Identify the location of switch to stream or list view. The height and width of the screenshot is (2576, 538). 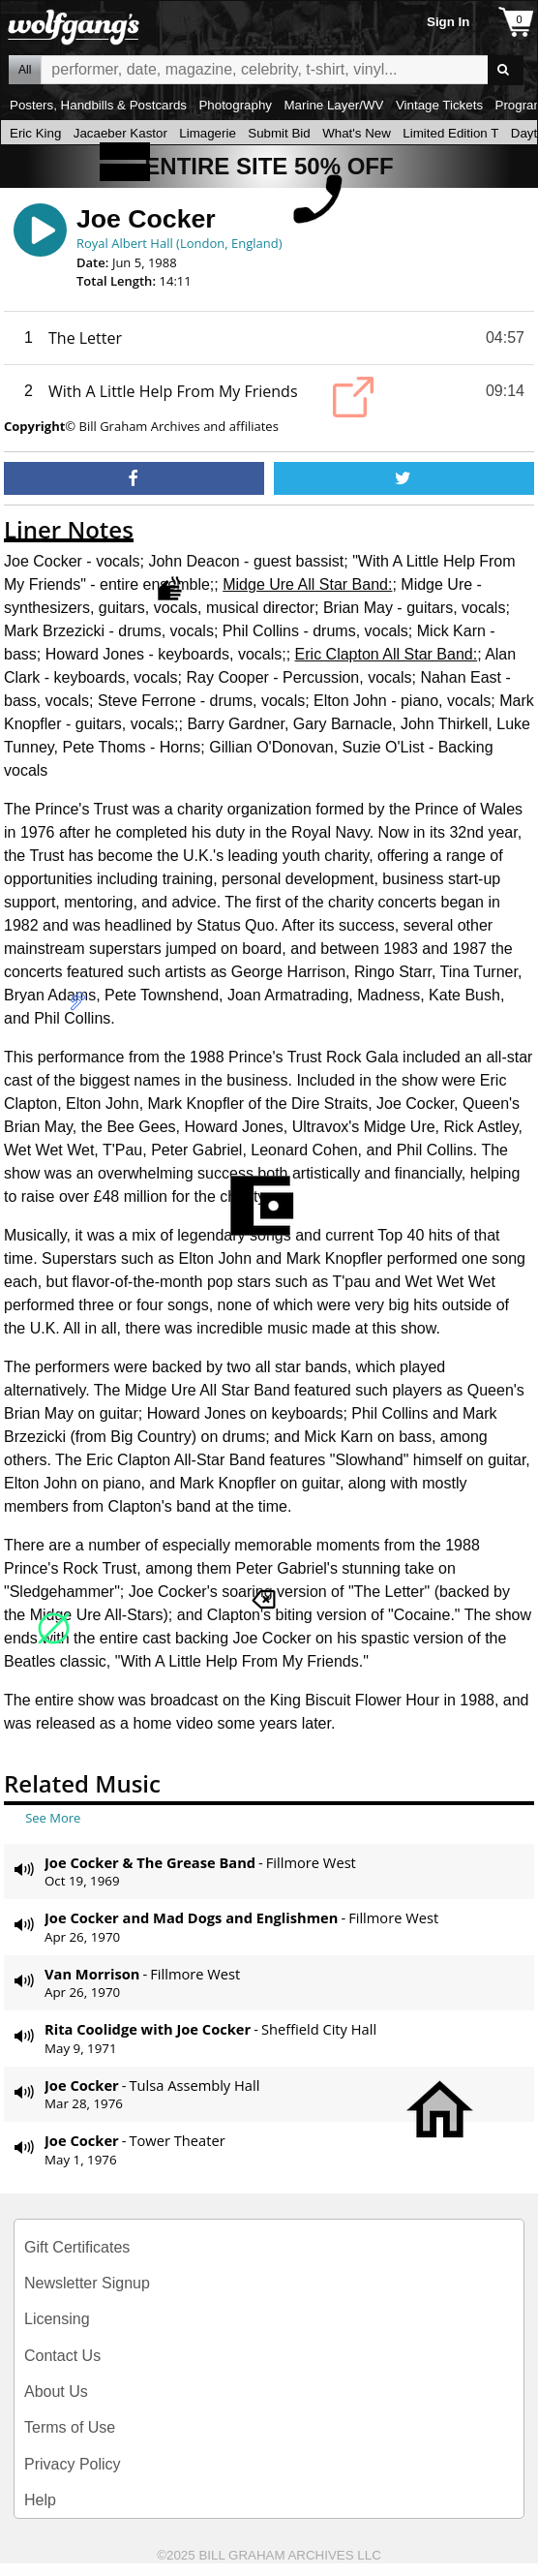
(123, 163).